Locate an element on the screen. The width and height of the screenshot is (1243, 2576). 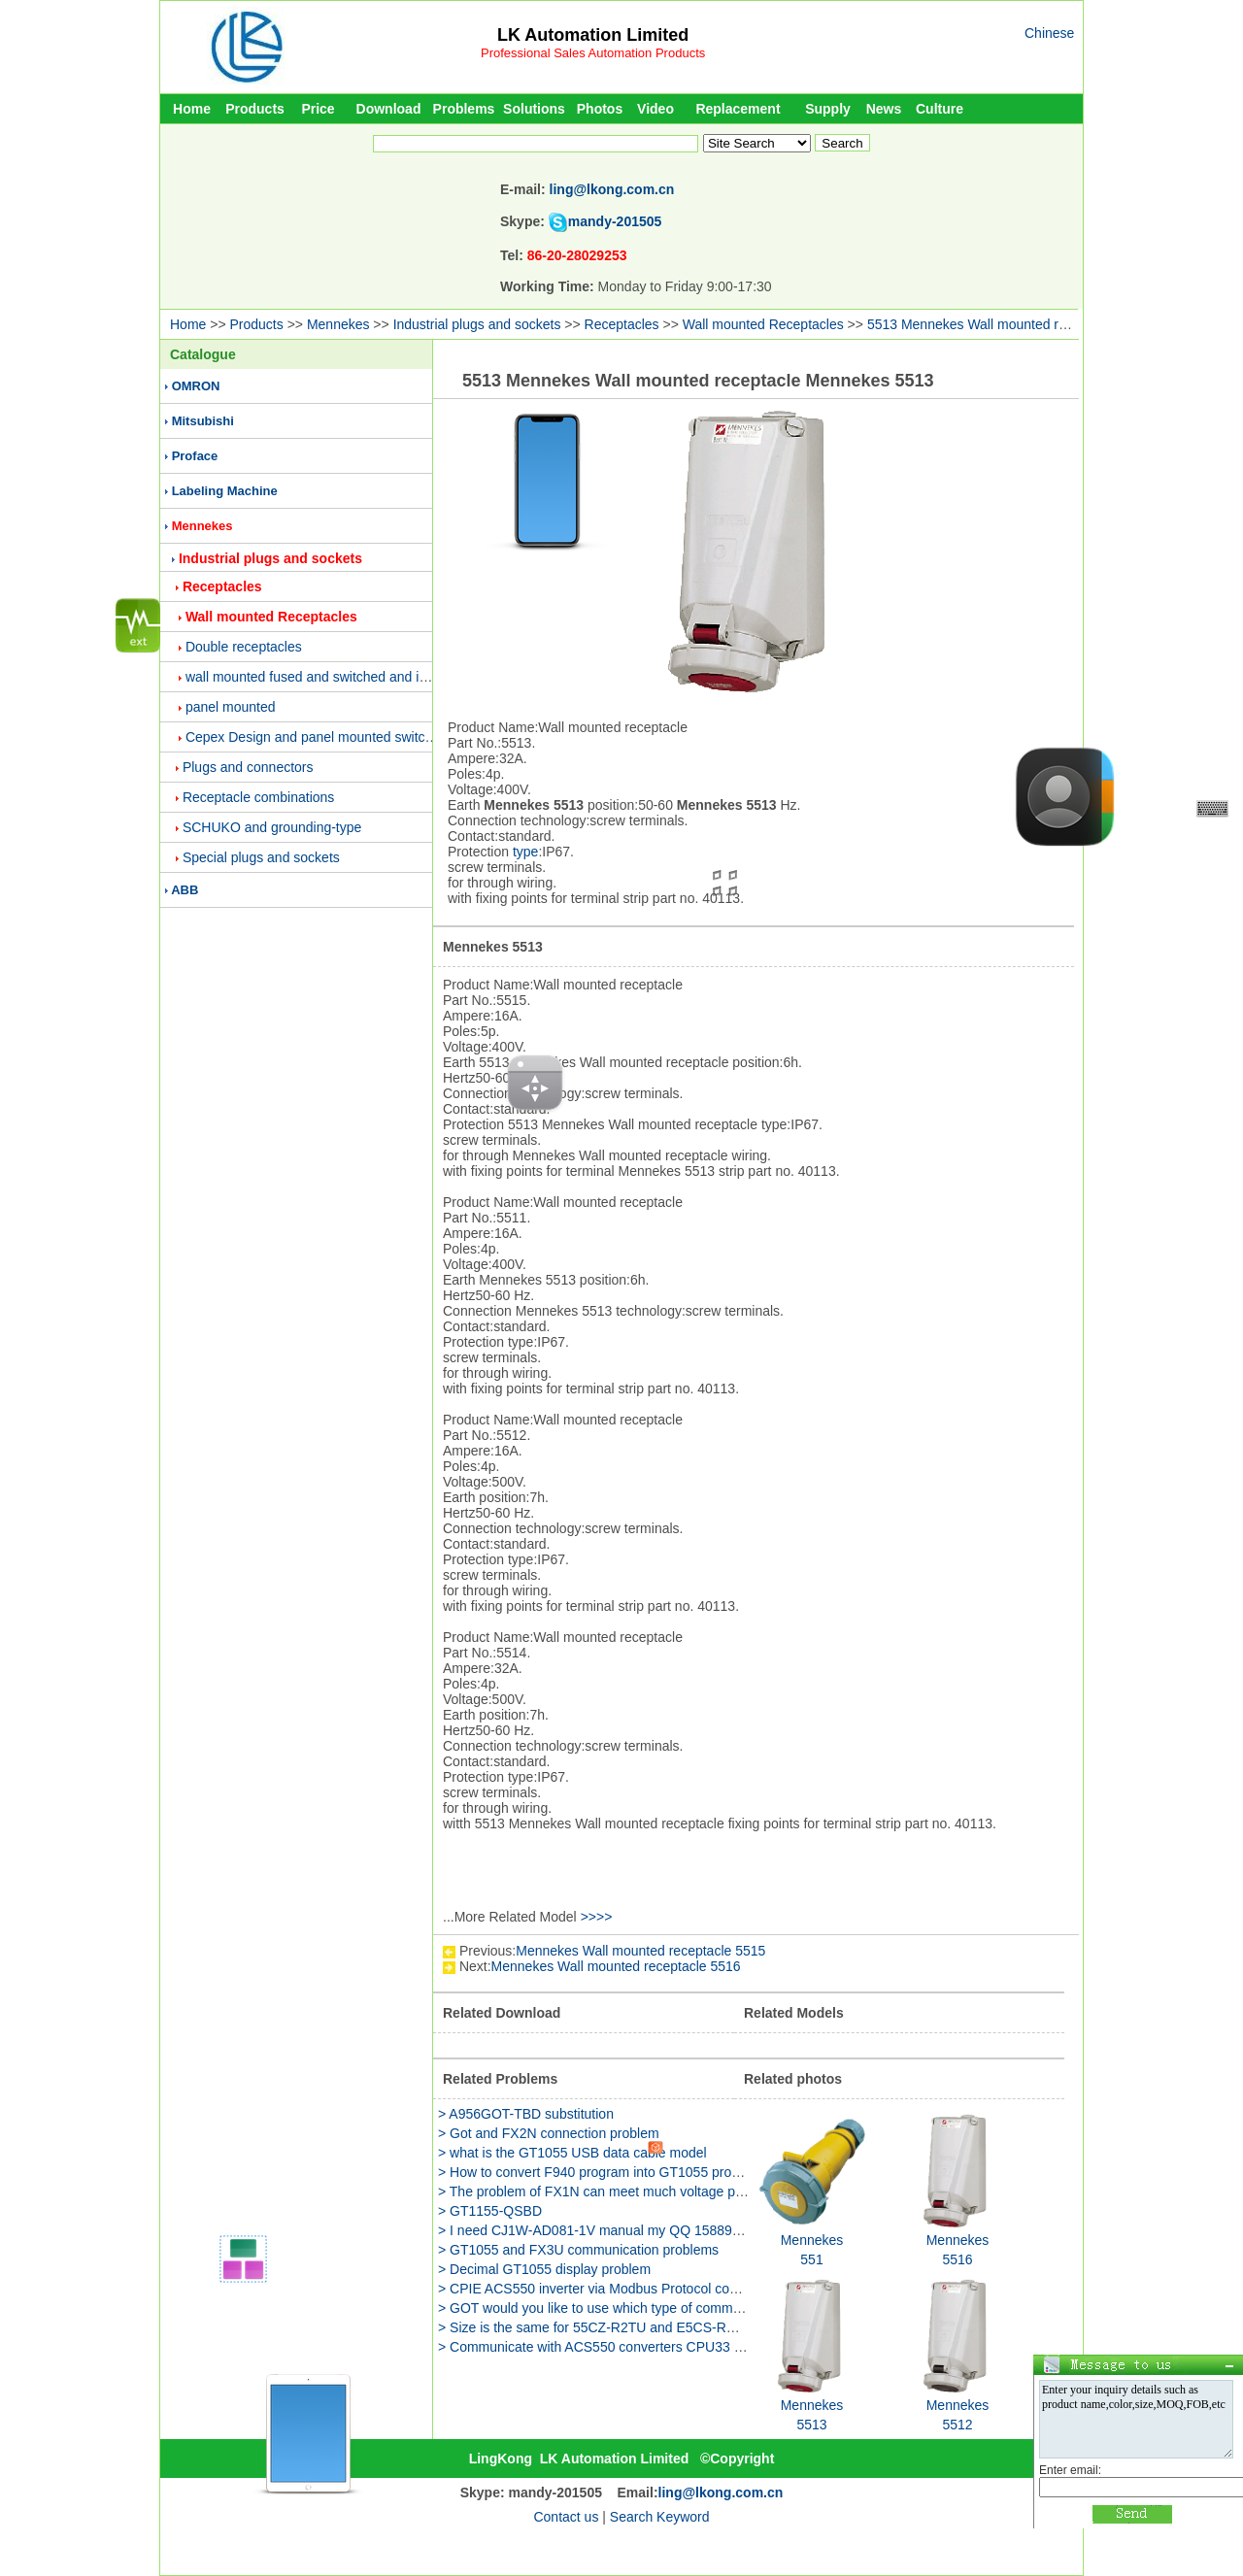
open the contacts app is located at coordinates (1064, 796).